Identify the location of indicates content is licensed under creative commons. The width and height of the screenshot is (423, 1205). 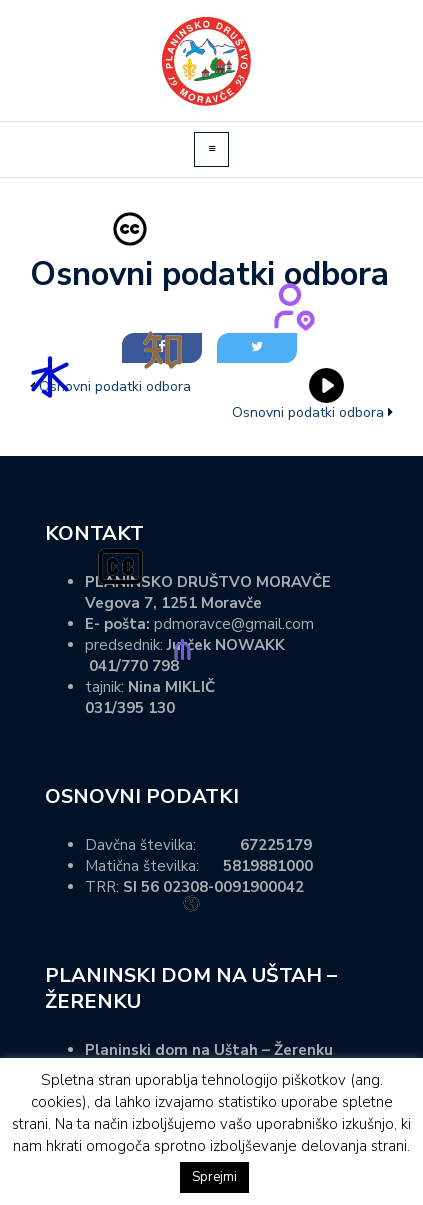
(130, 229).